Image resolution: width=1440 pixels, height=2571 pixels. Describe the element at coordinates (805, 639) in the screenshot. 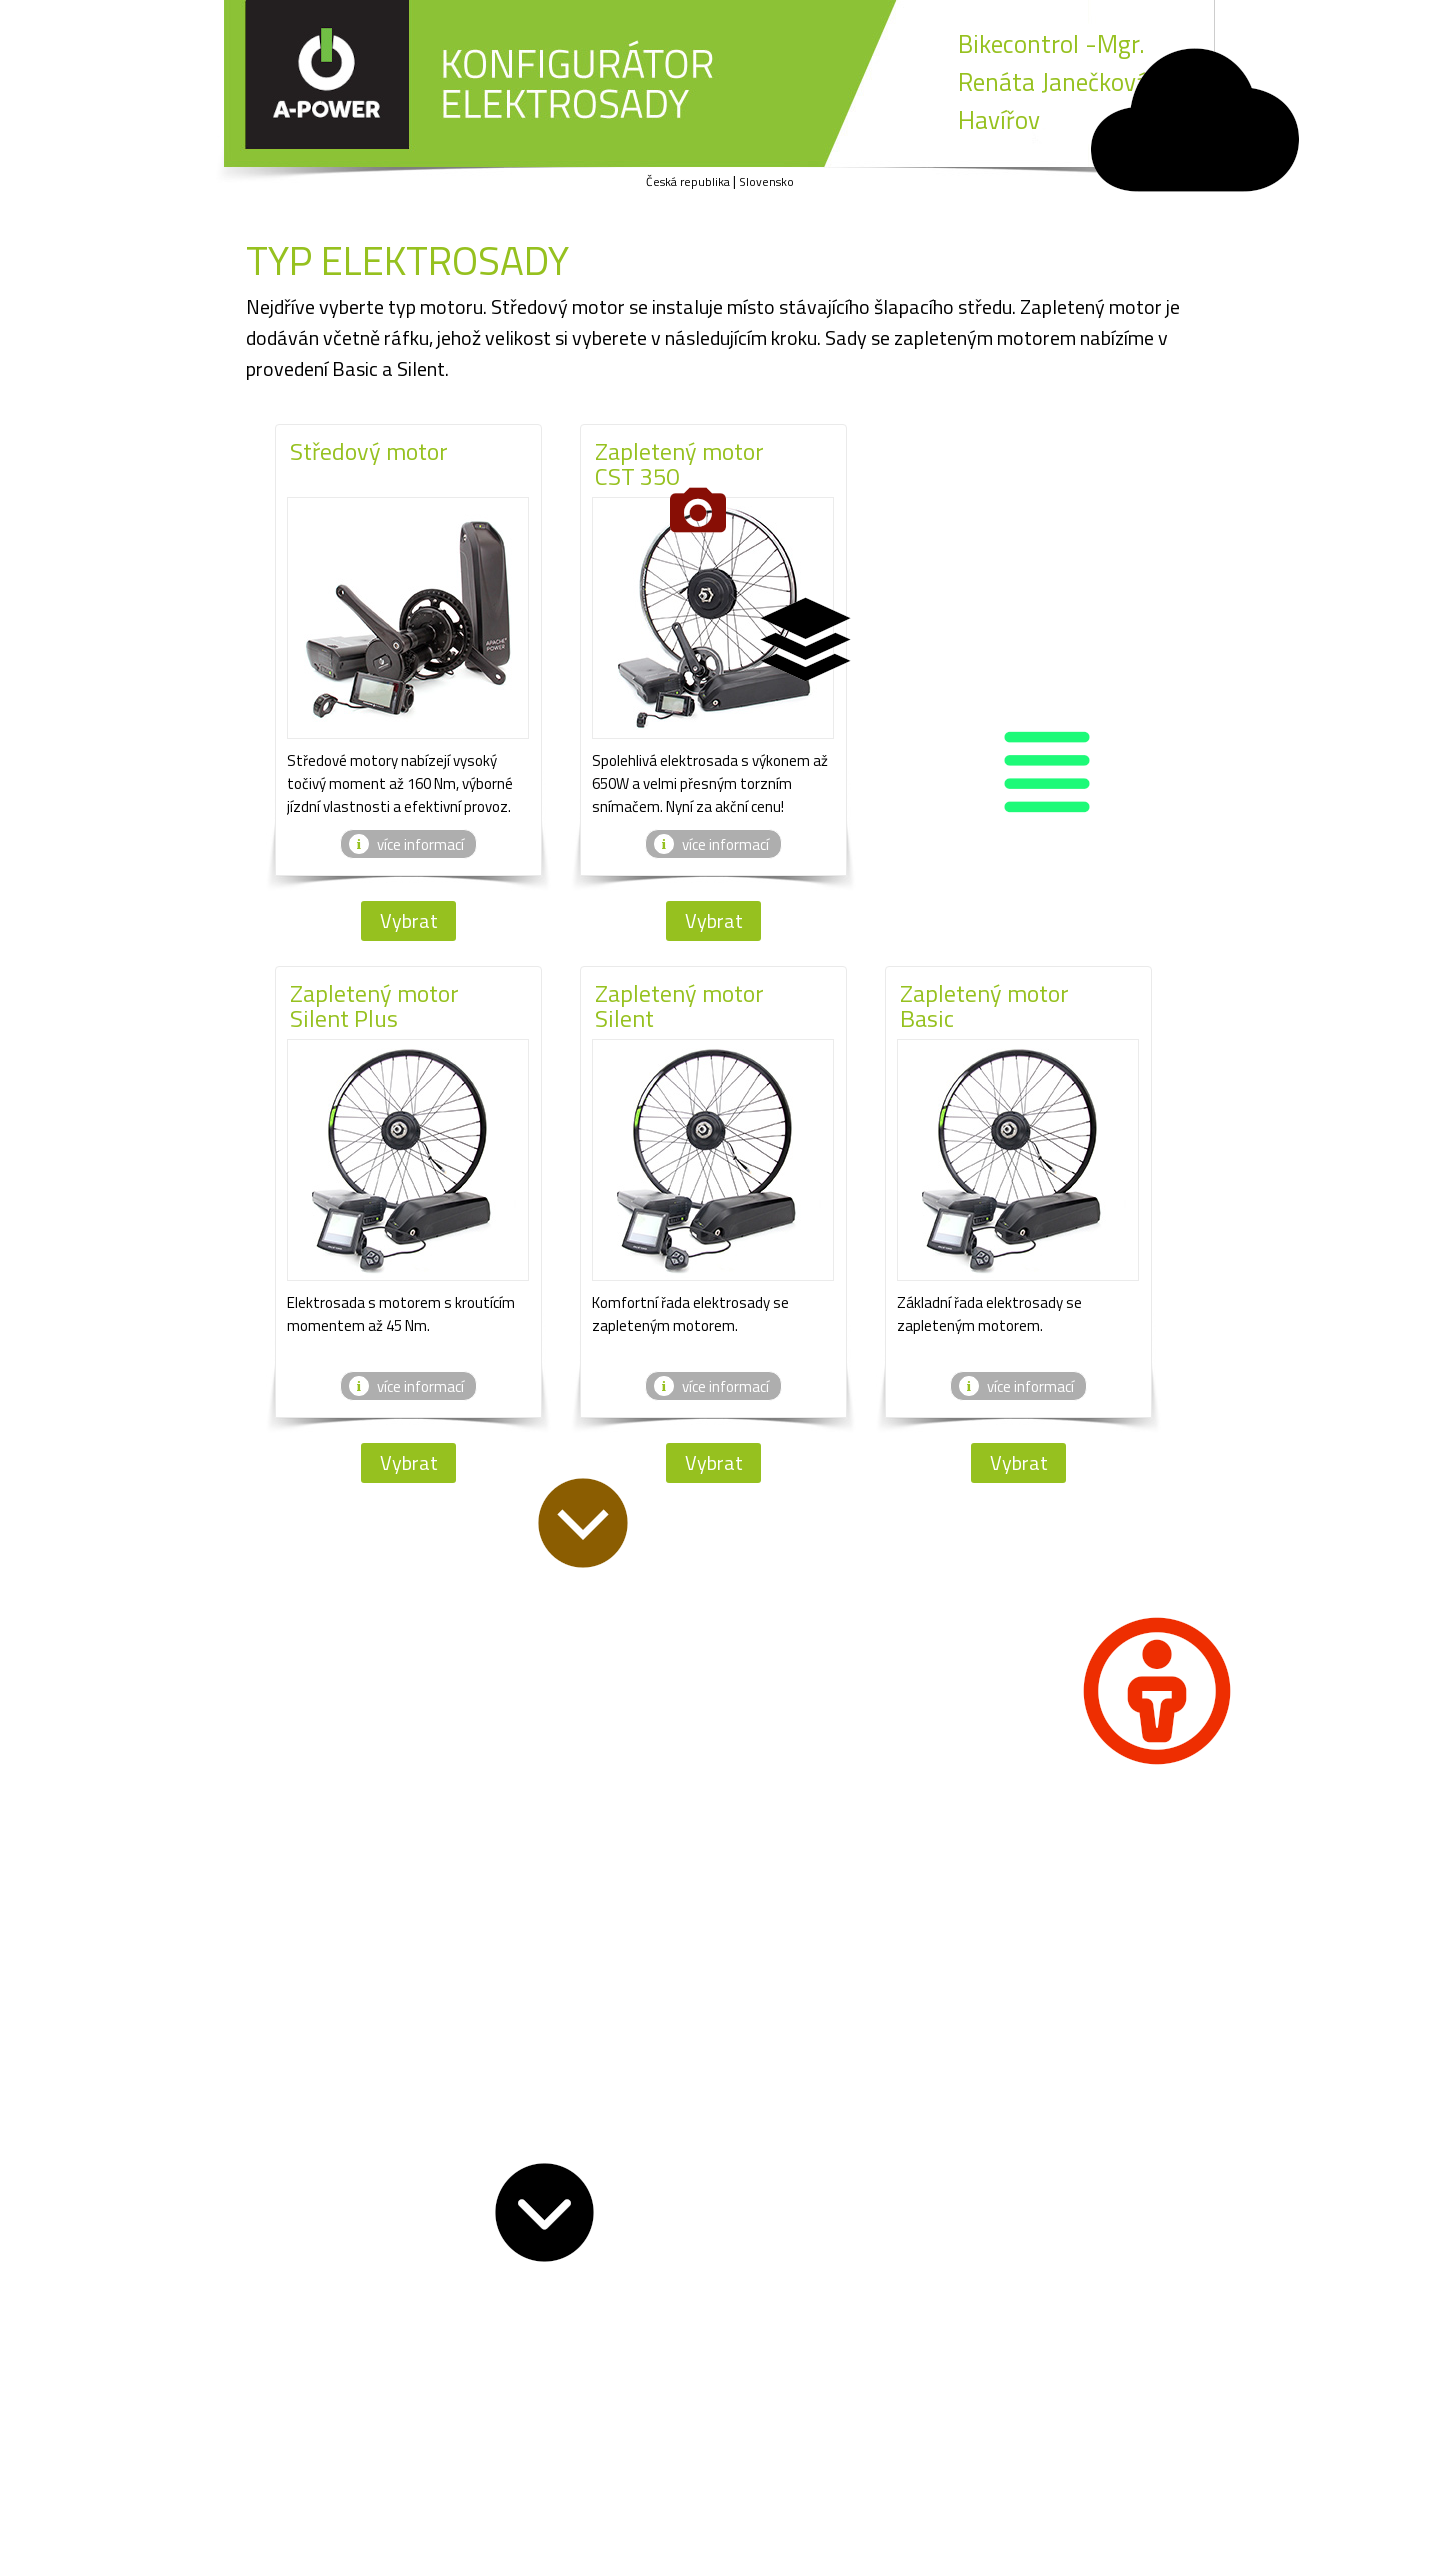

I see `view or manage layers` at that location.